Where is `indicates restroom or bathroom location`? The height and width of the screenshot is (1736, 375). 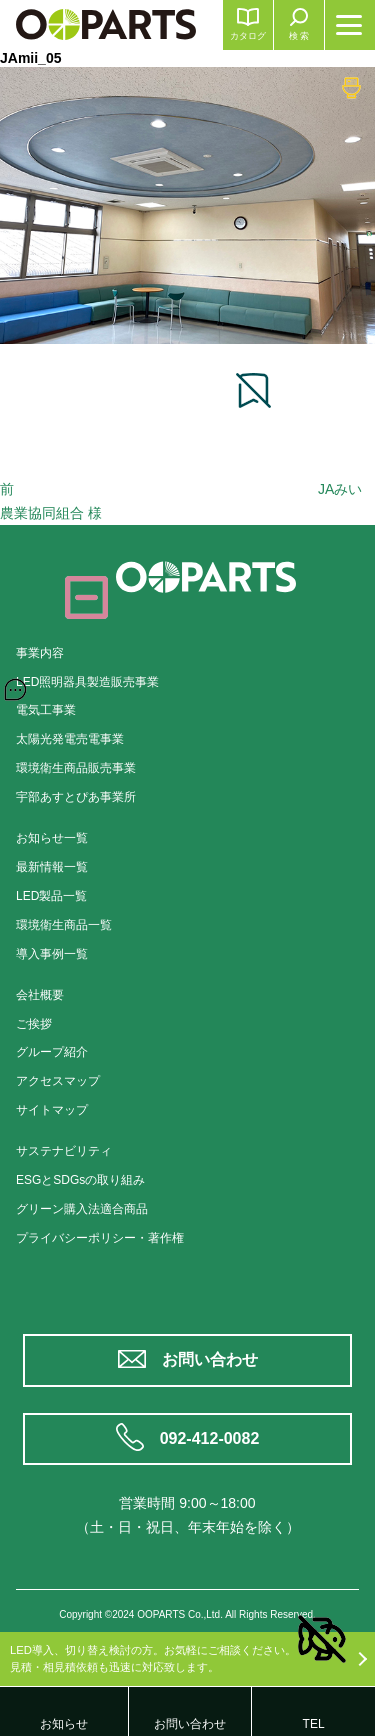
indicates restroom or bathroom location is located at coordinates (351, 87).